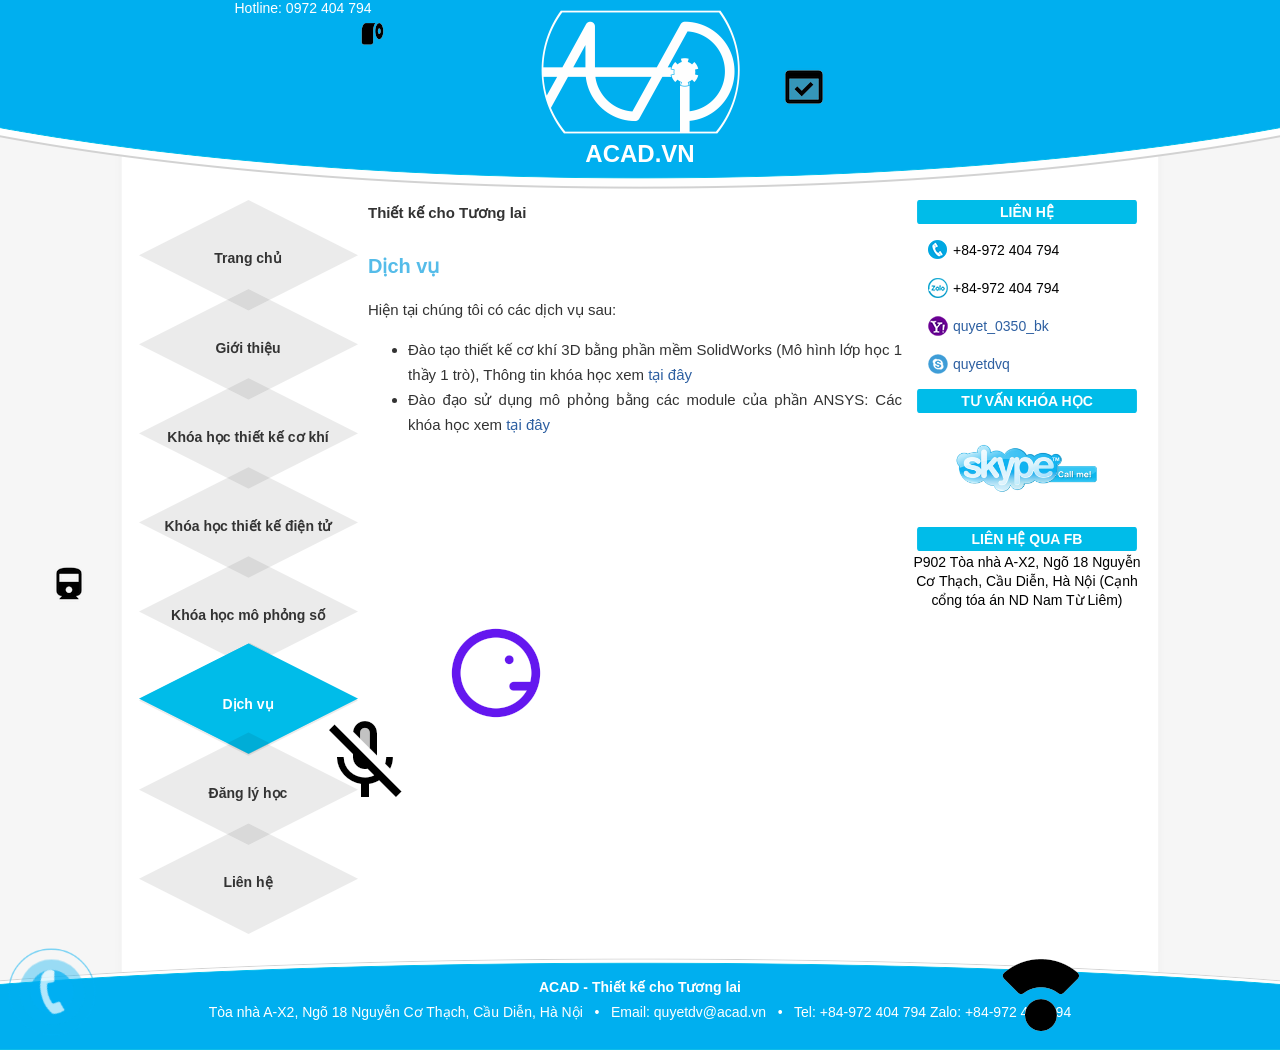  Describe the element at coordinates (1041, 995) in the screenshot. I see `calibrate your device's compass` at that location.